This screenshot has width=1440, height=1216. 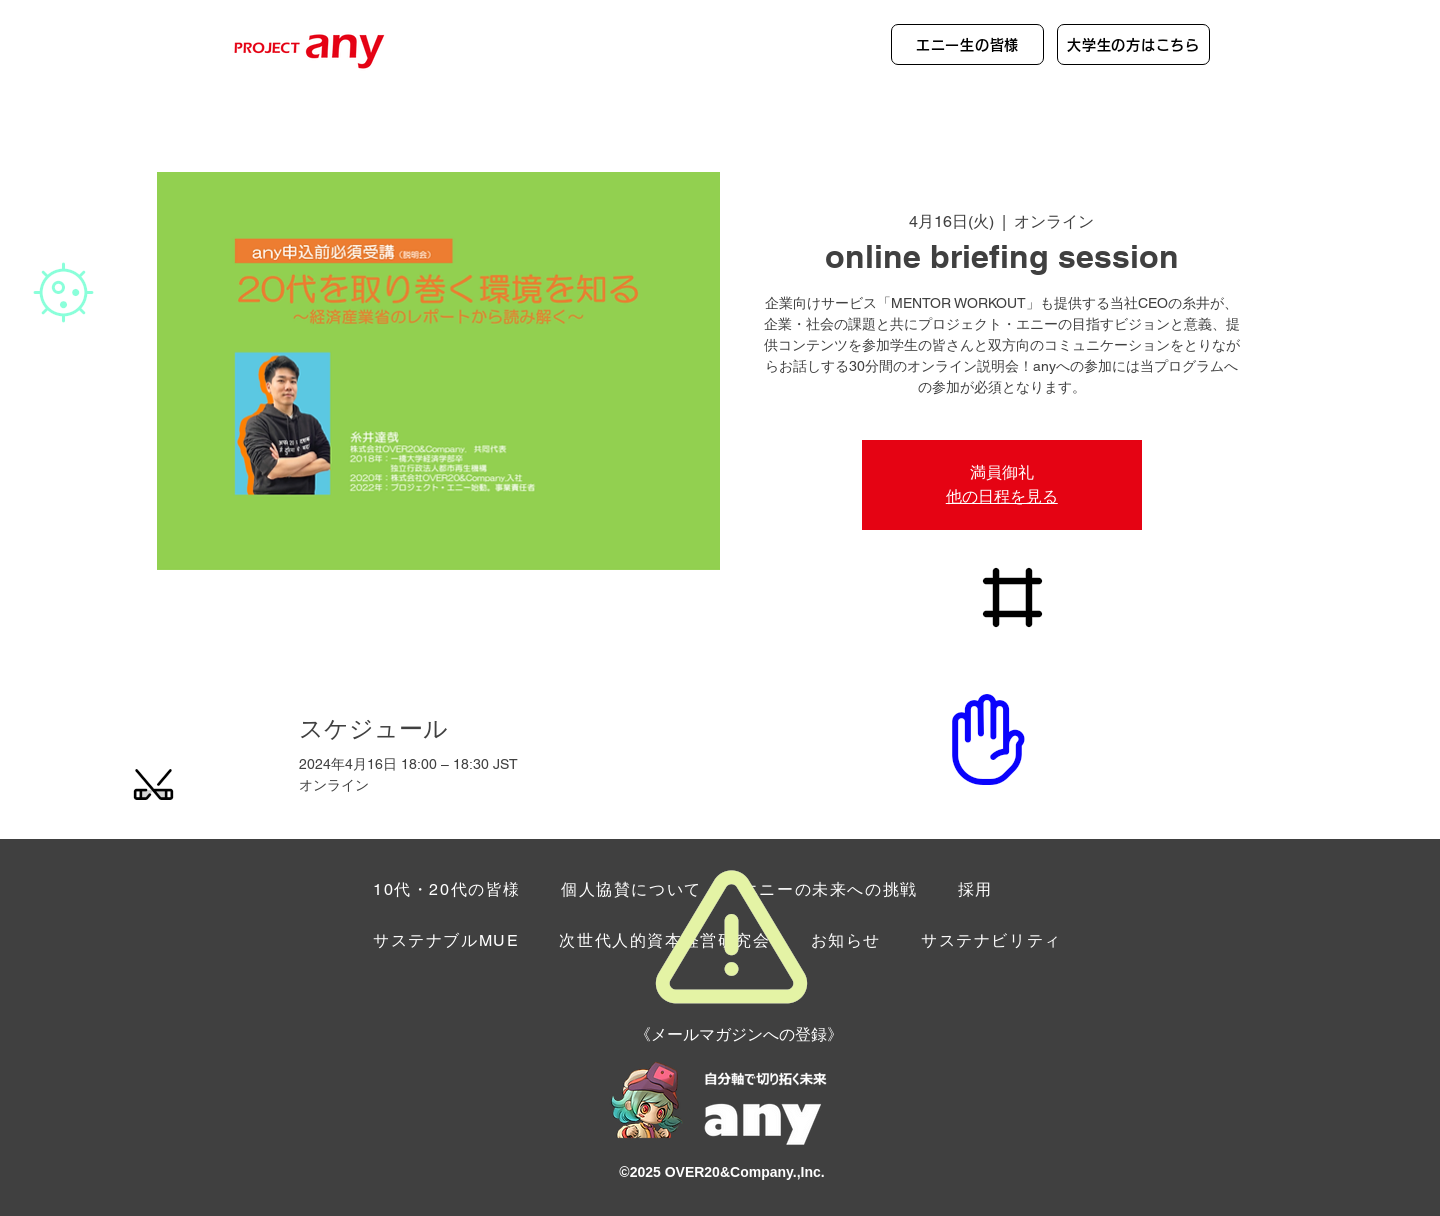 What do you see at coordinates (1012, 597) in the screenshot?
I see `access frame or artboard settings` at bounding box center [1012, 597].